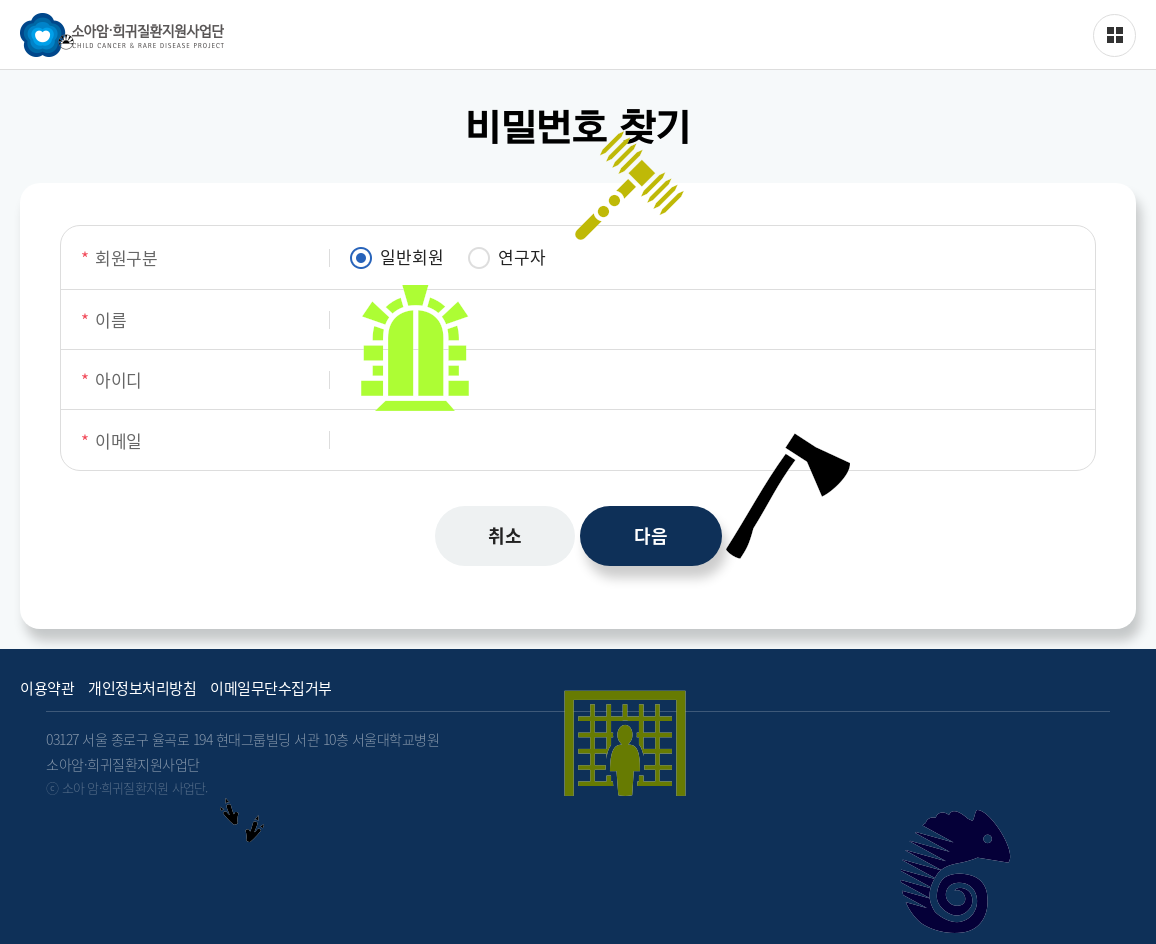 Image resolution: width=1156 pixels, height=944 pixels. What do you see at coordinates (242, 820) in the screenshot?
I see `indicates dinosaur or velociraptor content in a game` at bounding box center [242, 820].